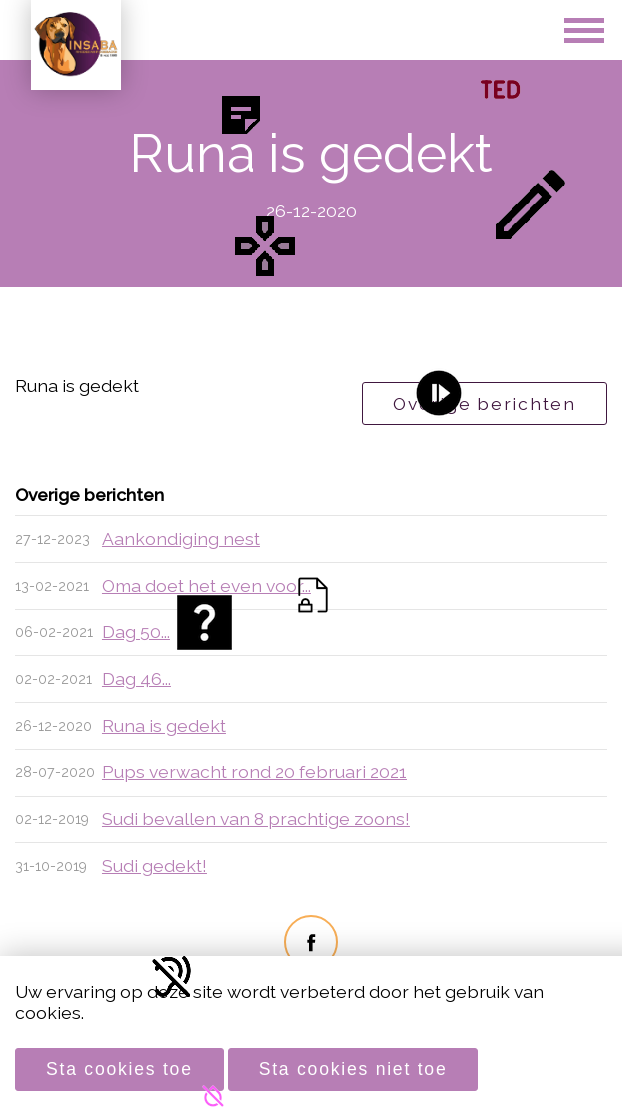 The width and height of the screenshot is (622, 1116). What do you see at coordinates (204, 622) in the screenshot?
I see `access help center or support resources` at bounding box center [204, 622].